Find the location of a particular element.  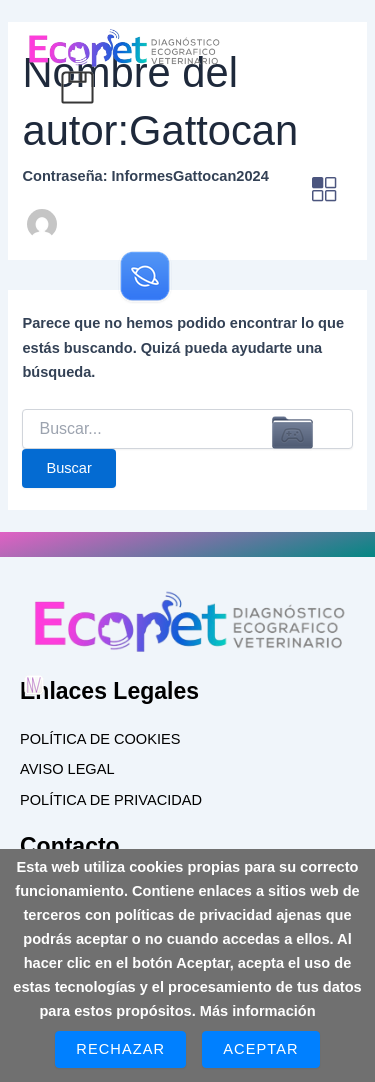

launch nvtop gpu monitoring application is located at coordinates (34, 685).